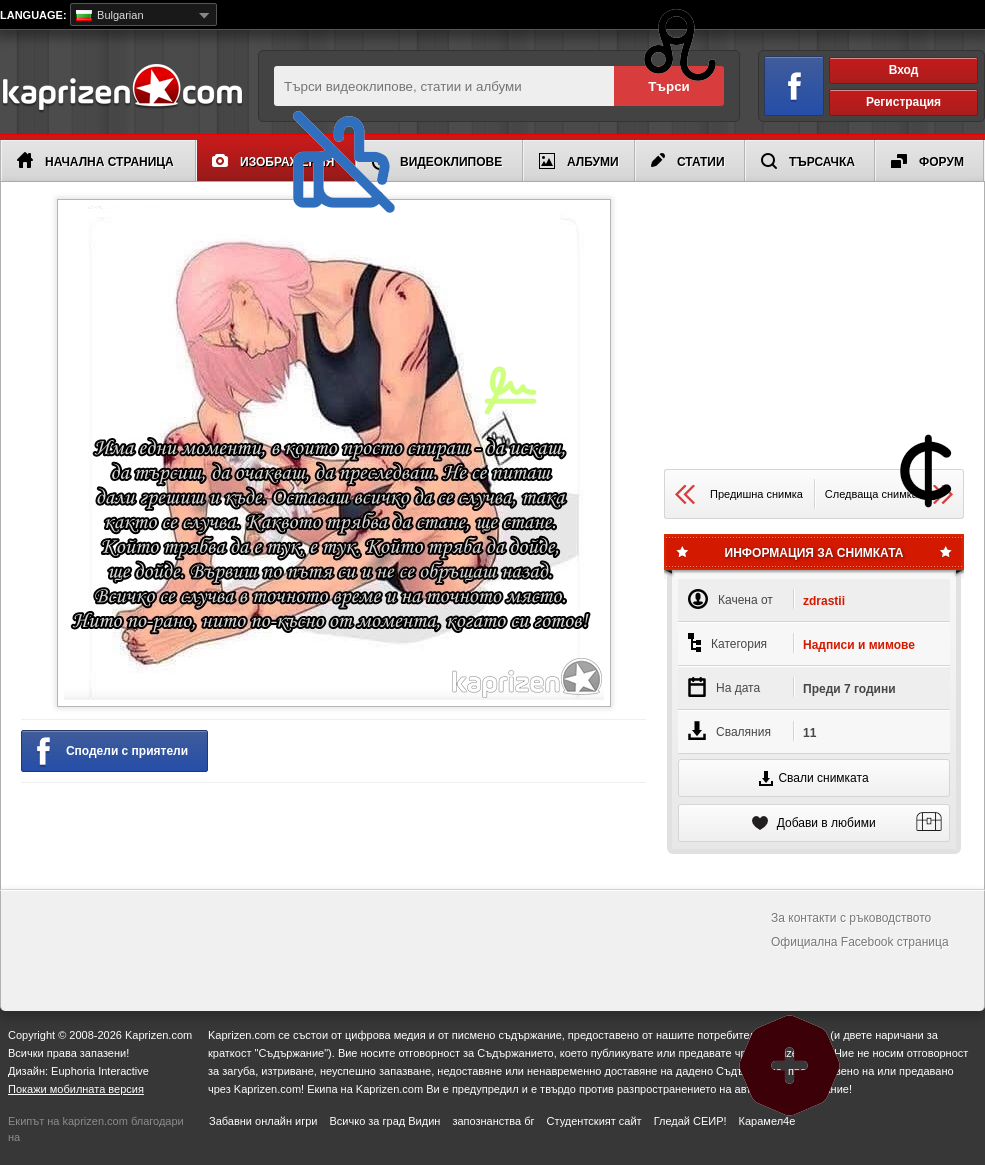  I want to click on access your rewards or collected items, so click(929, 822).